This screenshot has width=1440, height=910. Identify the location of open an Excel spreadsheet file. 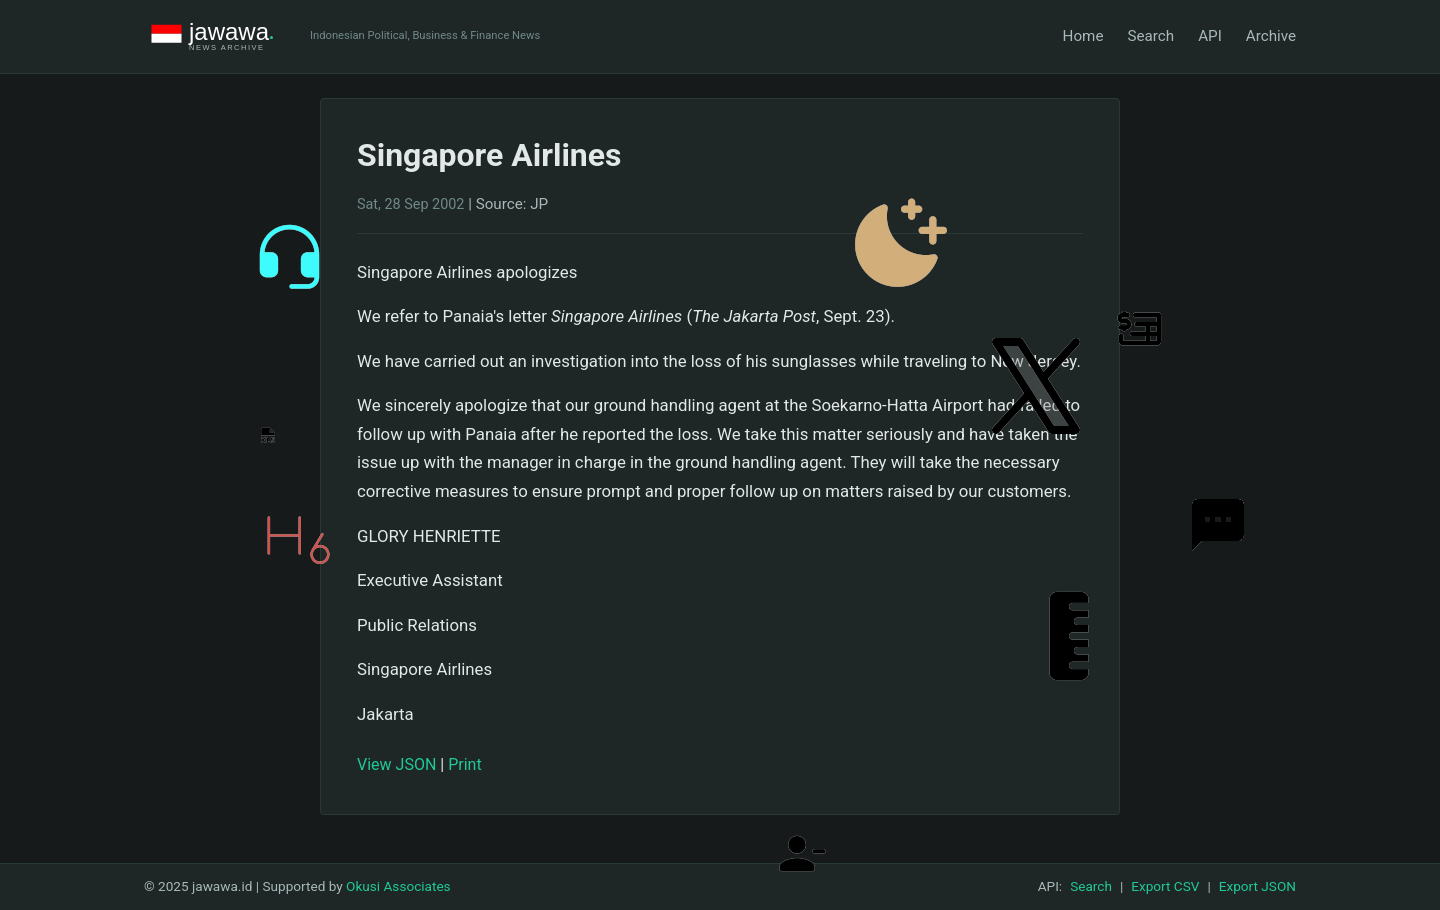
(268, 436).